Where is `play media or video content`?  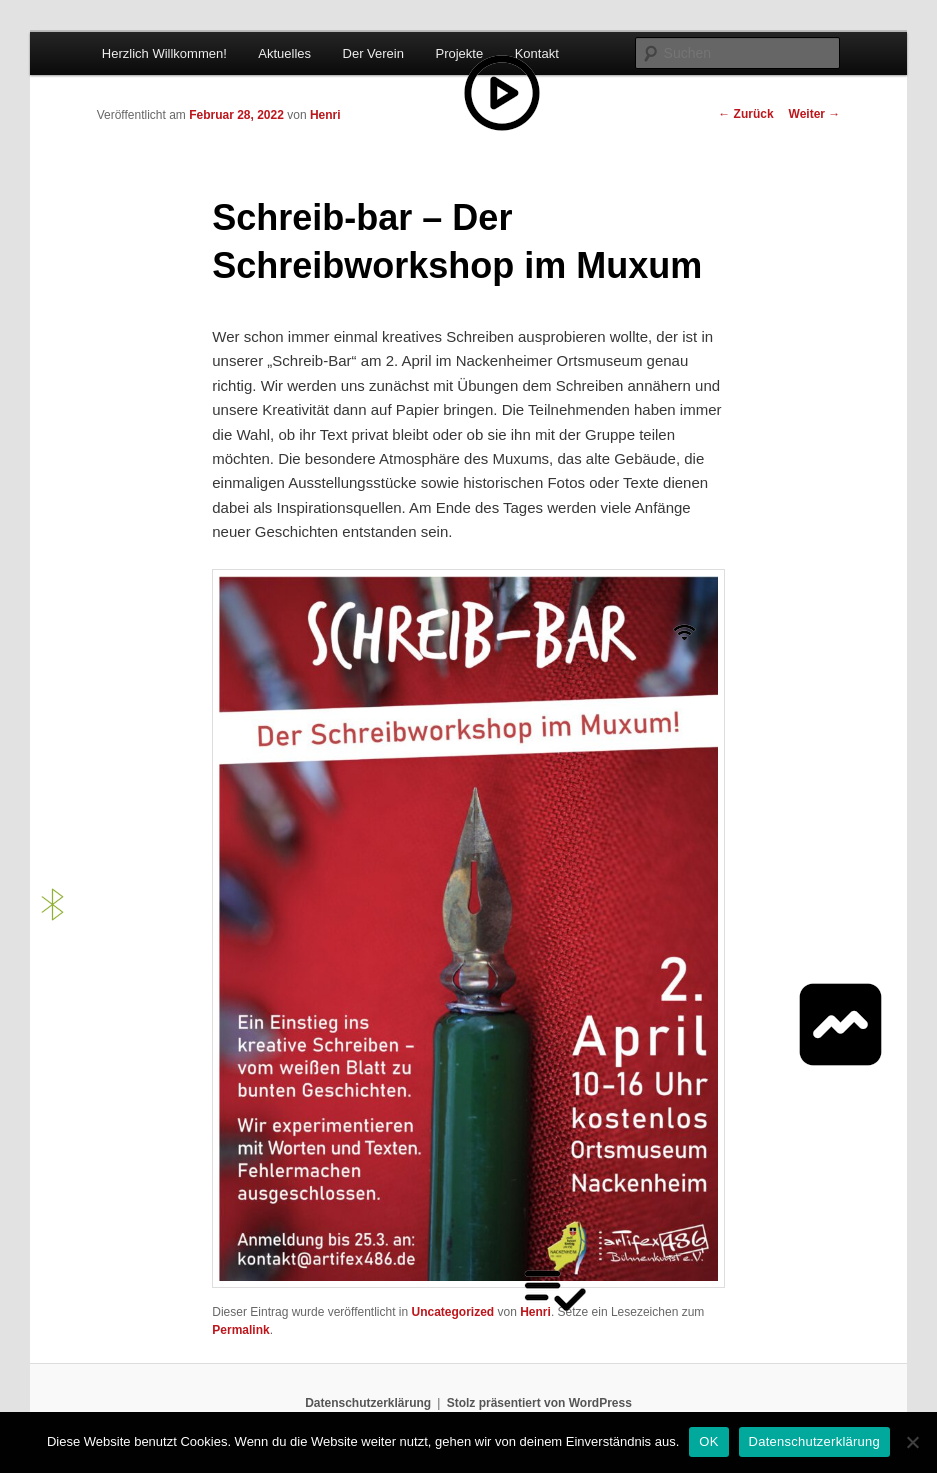 play media or video content is located at coordinates (502, 93).